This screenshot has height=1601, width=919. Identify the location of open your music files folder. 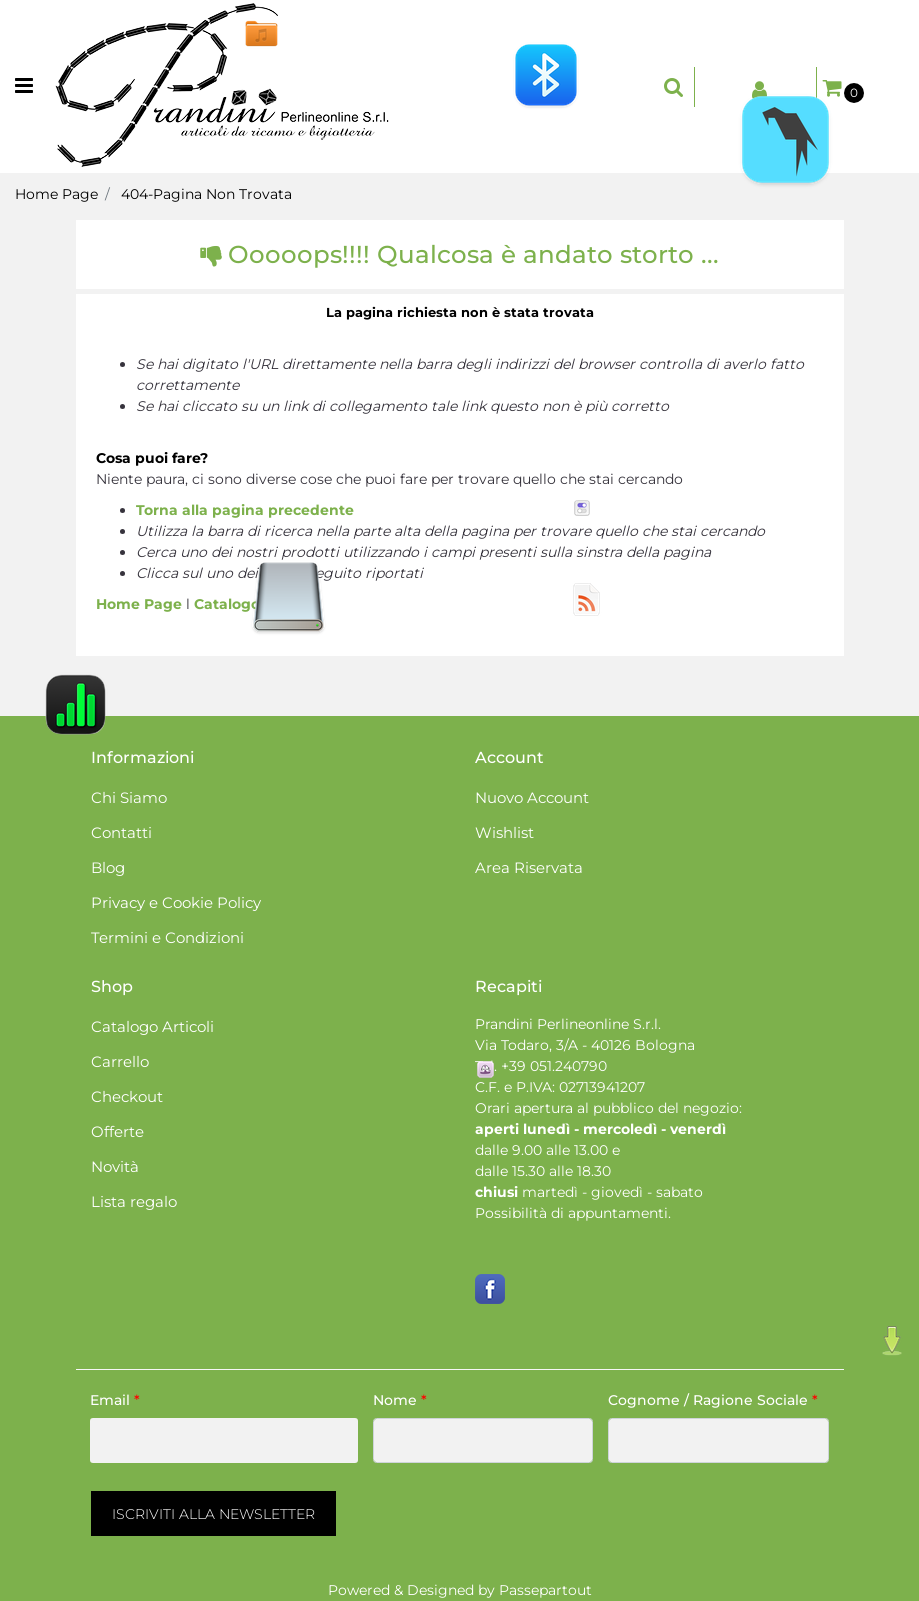
(261, 33).